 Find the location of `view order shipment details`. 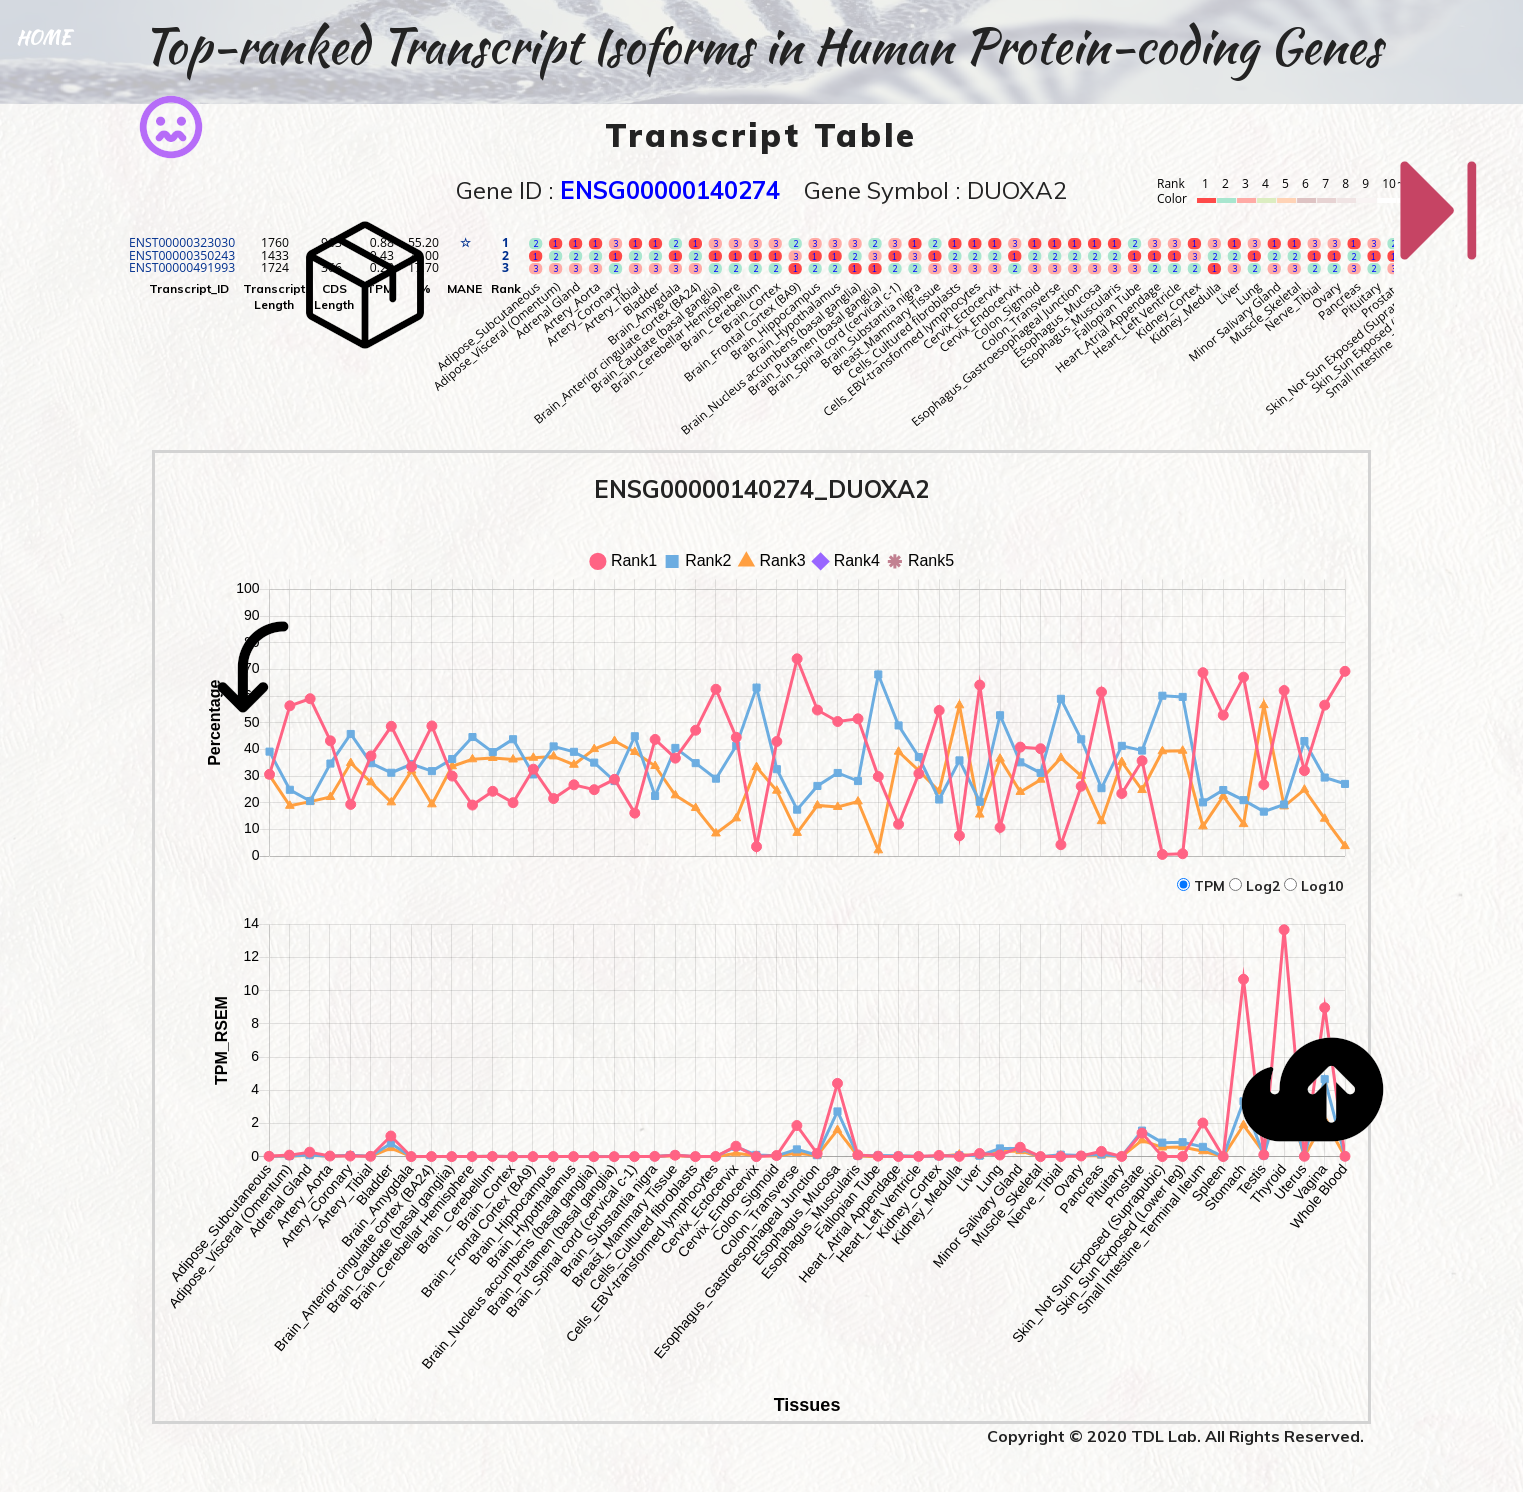

view order shipment details is located at coordinates (365, 285).